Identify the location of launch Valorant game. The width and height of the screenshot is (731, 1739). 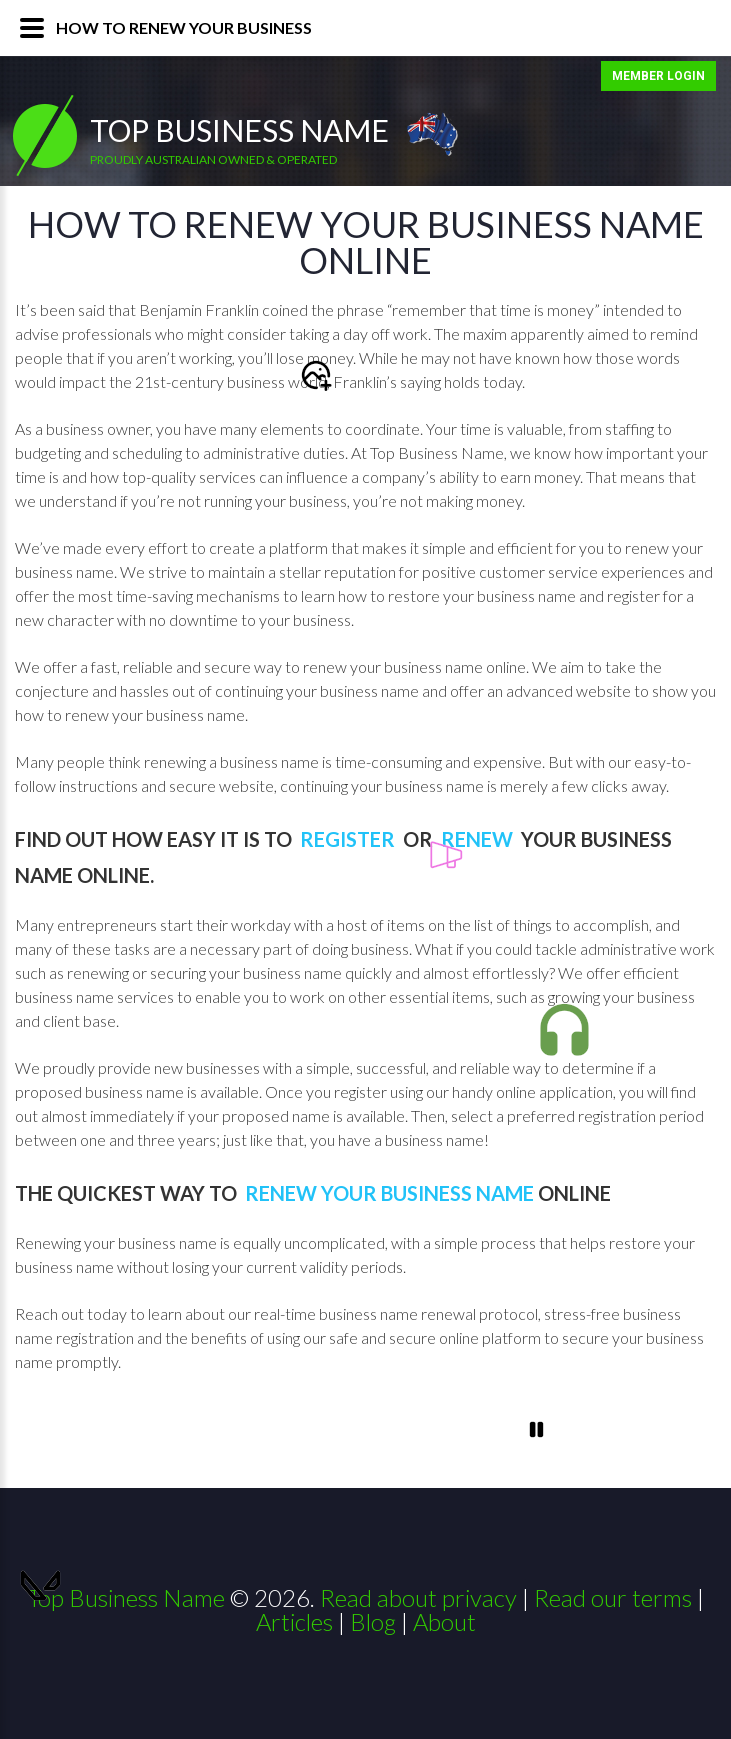
(40, 1584).